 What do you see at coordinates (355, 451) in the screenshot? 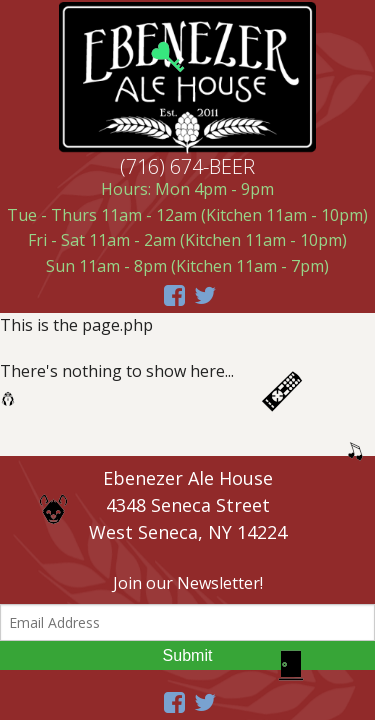
I see `browse romantic or love-themed music` at bounding box center [355, 451].